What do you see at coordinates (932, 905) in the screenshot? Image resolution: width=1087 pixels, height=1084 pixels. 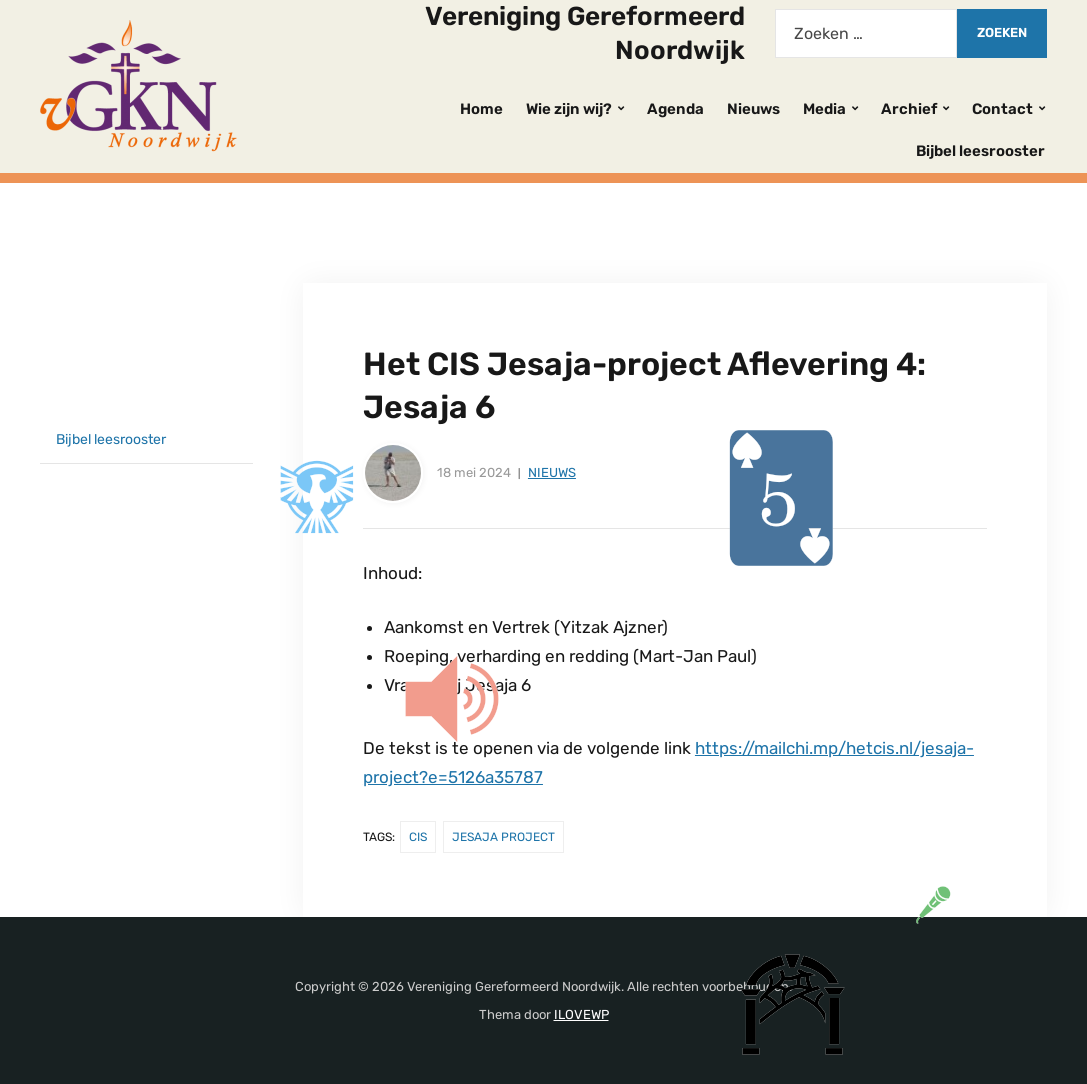 I see `tap to start voice recording` at bounding box center [932, 905].